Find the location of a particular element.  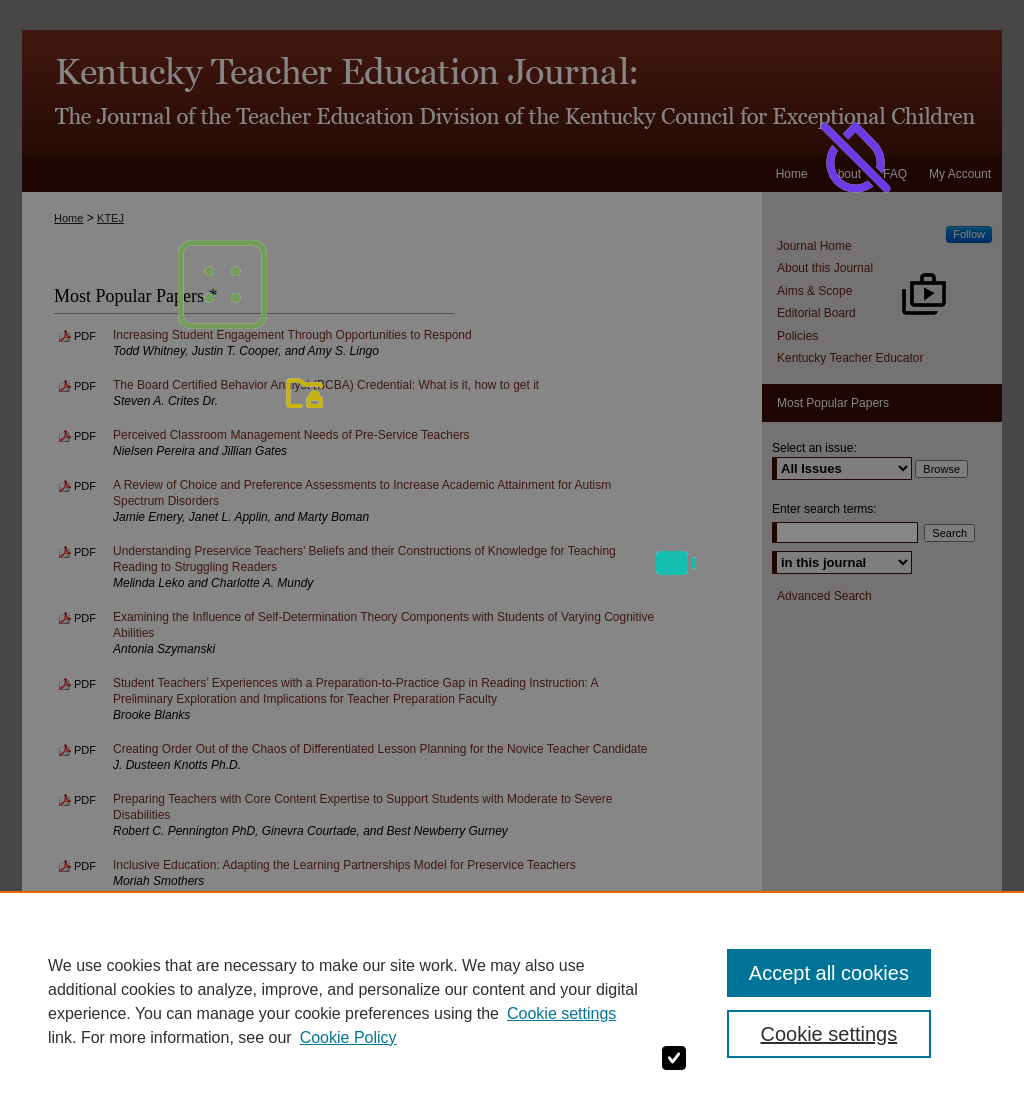

shows current battery level is located at coordinates (676, 563).